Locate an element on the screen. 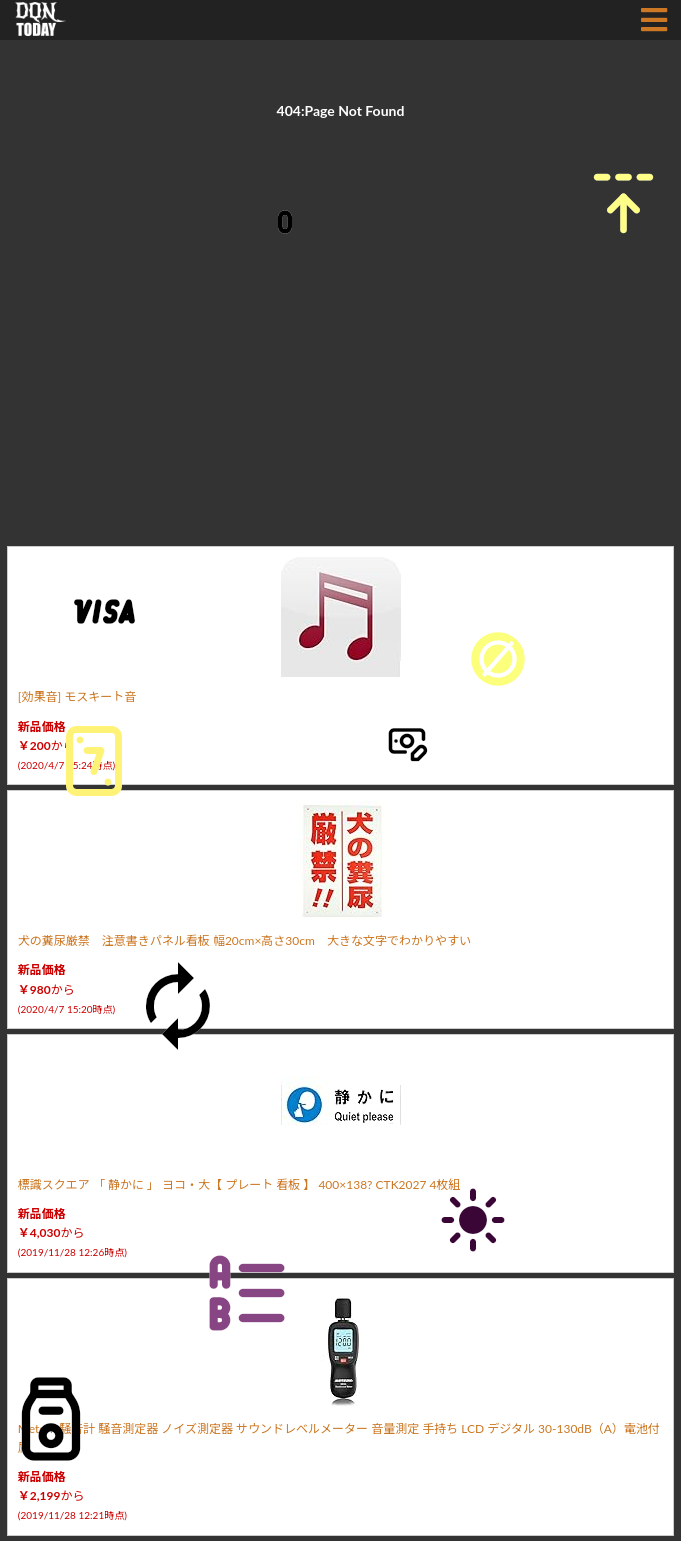 This screenshot has width=681, height=1541. indicates visa card payment option is located at coordinates (104, 611).